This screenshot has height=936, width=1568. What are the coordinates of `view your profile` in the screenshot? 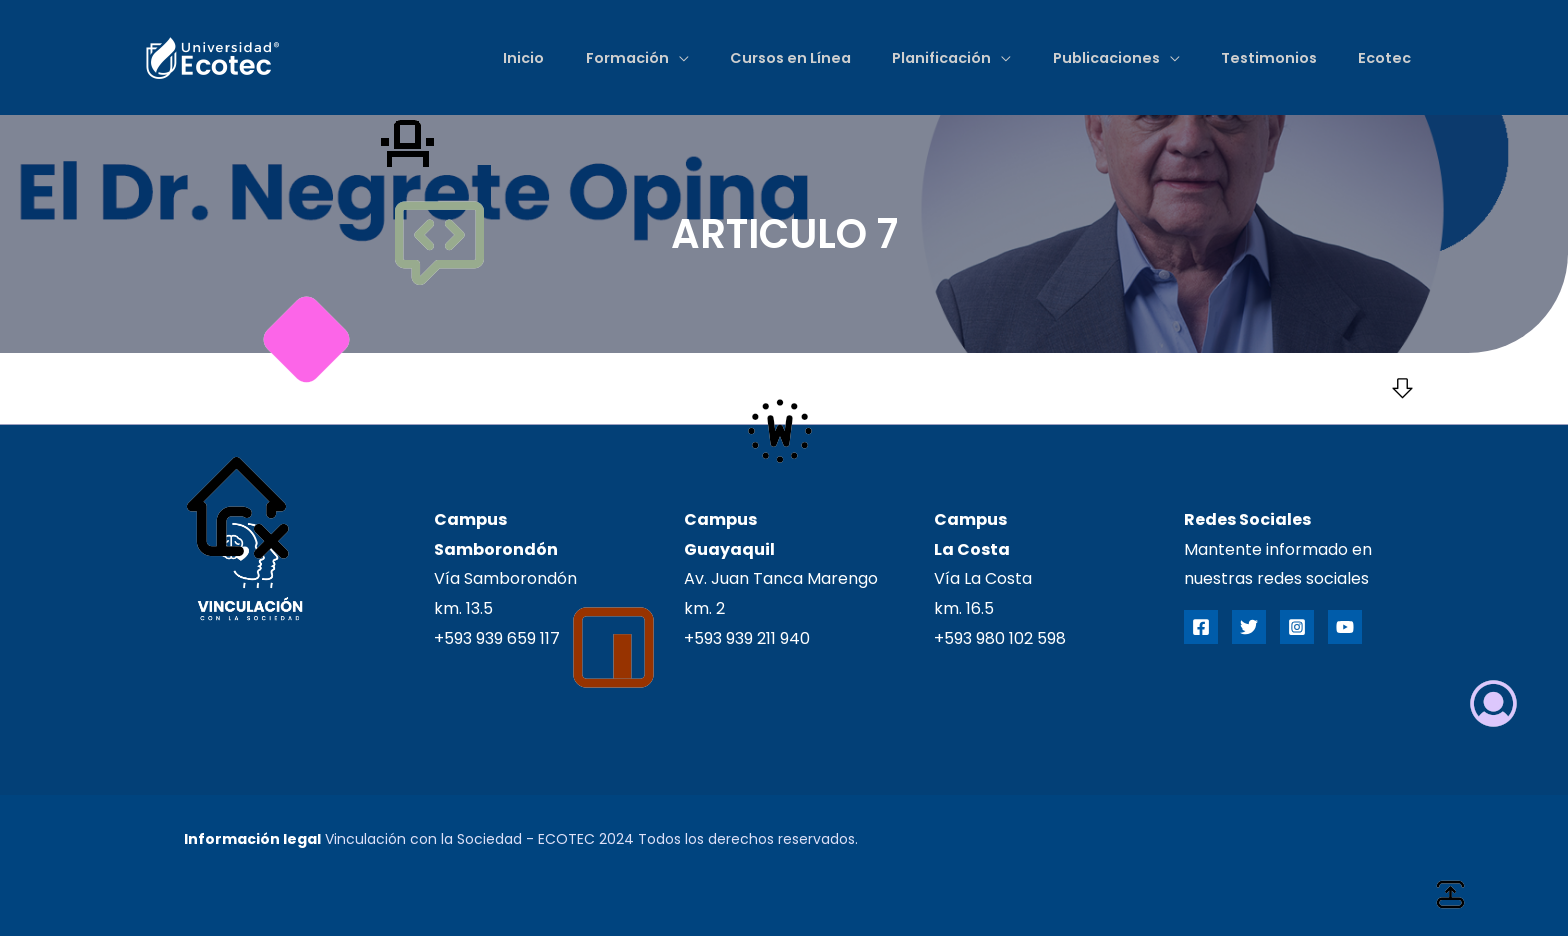 It's located at (1493, 703).